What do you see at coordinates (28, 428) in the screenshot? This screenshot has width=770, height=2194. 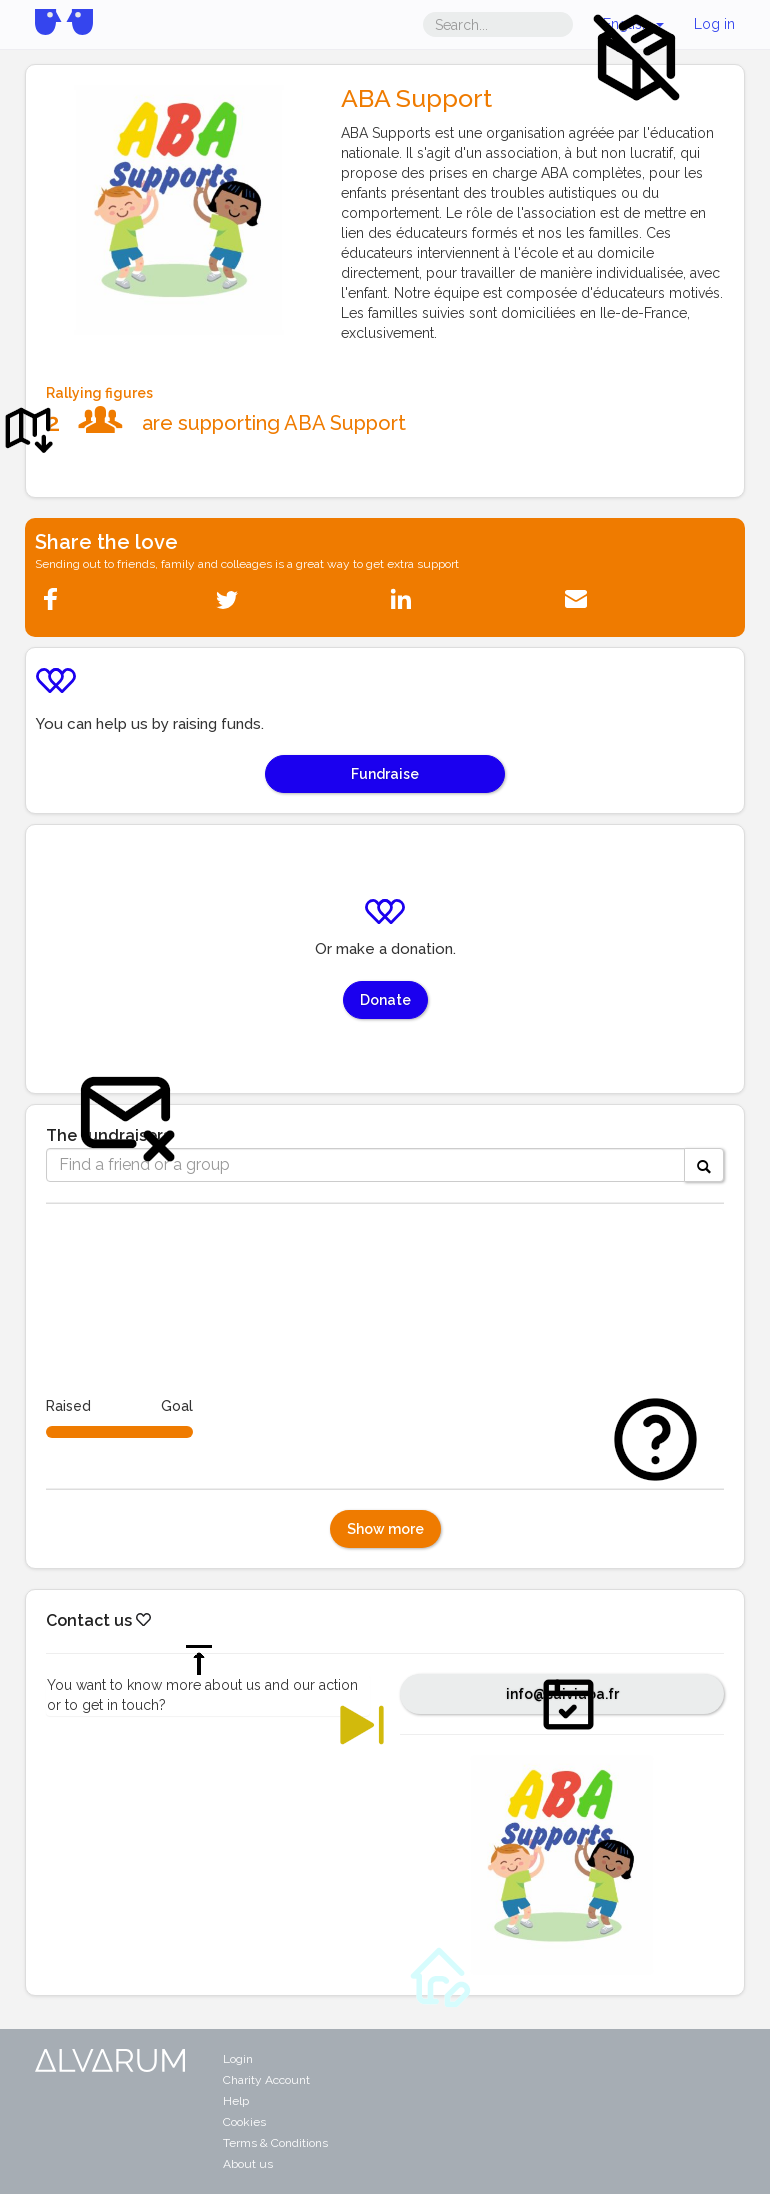 I see `download map for offline use` at bounding box center [28, 428].